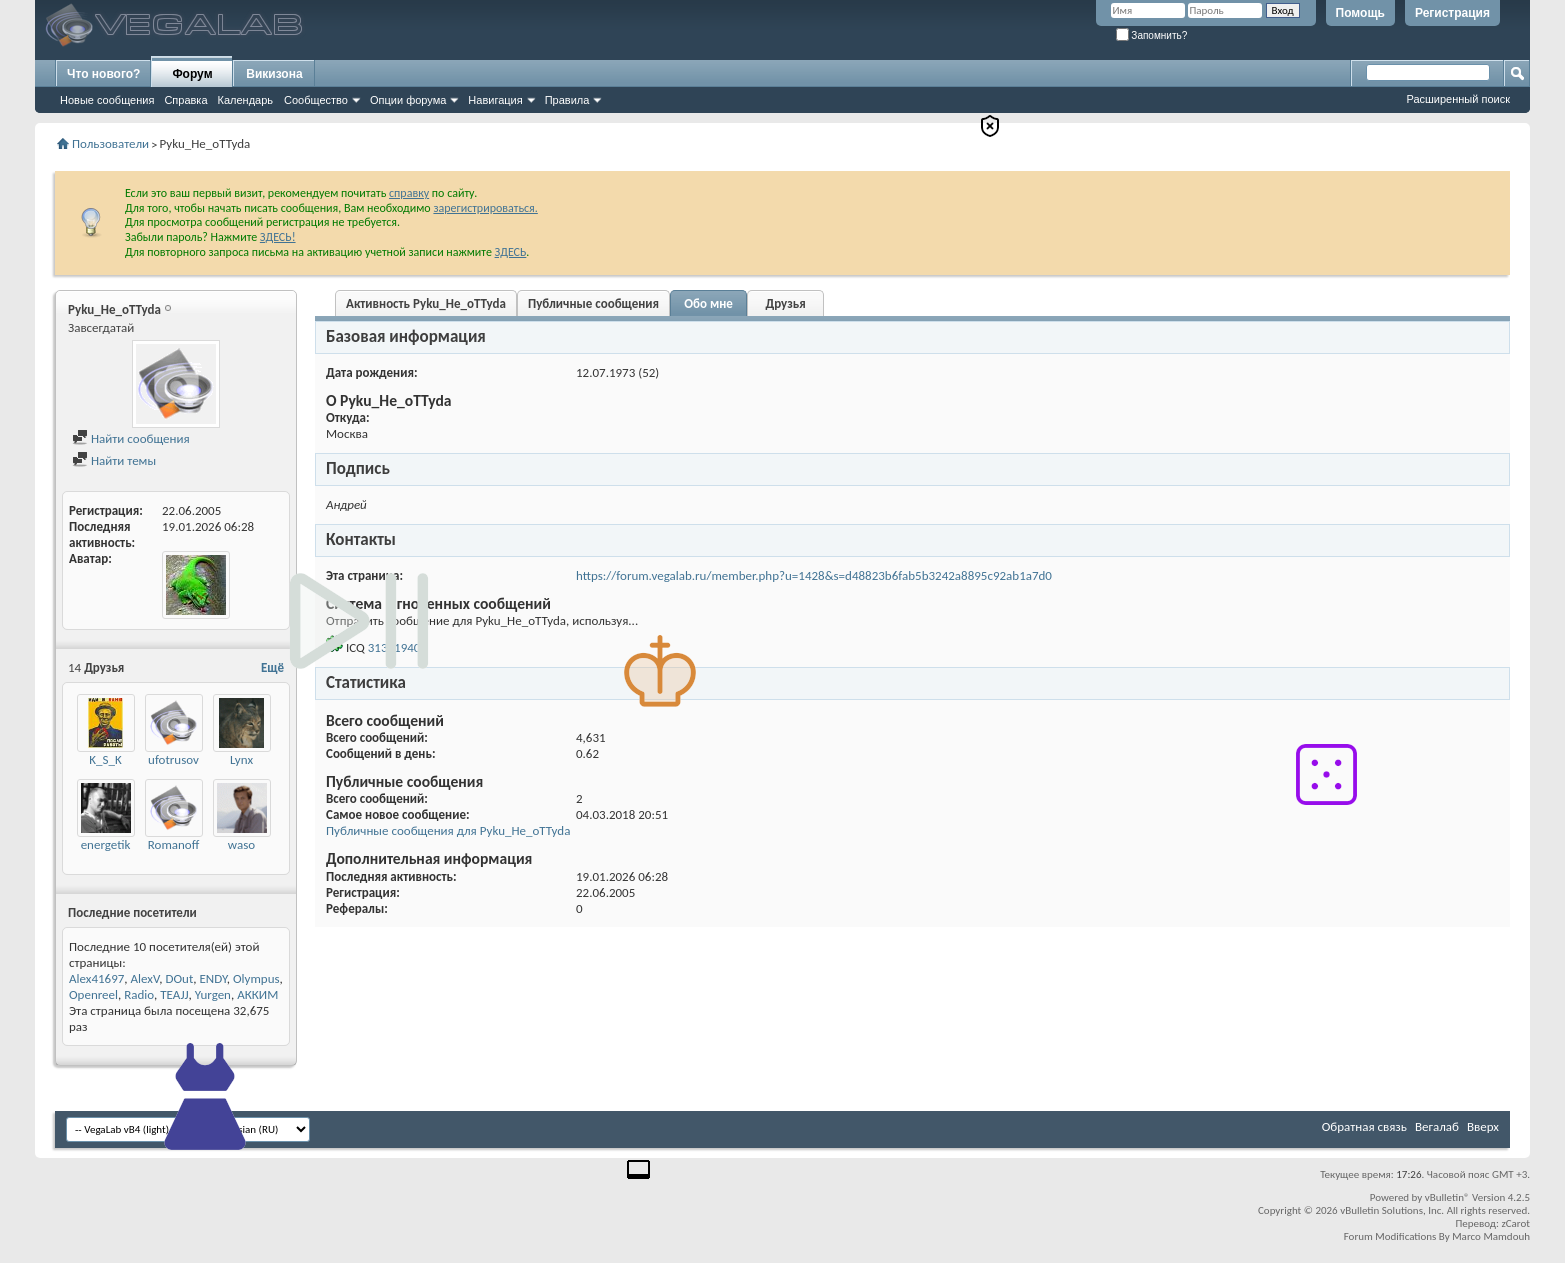  What do you see at coordinates (359, 621) in the screenshot?
I see `toggle between play and pause for media playback` at bounding box center [359, 621].